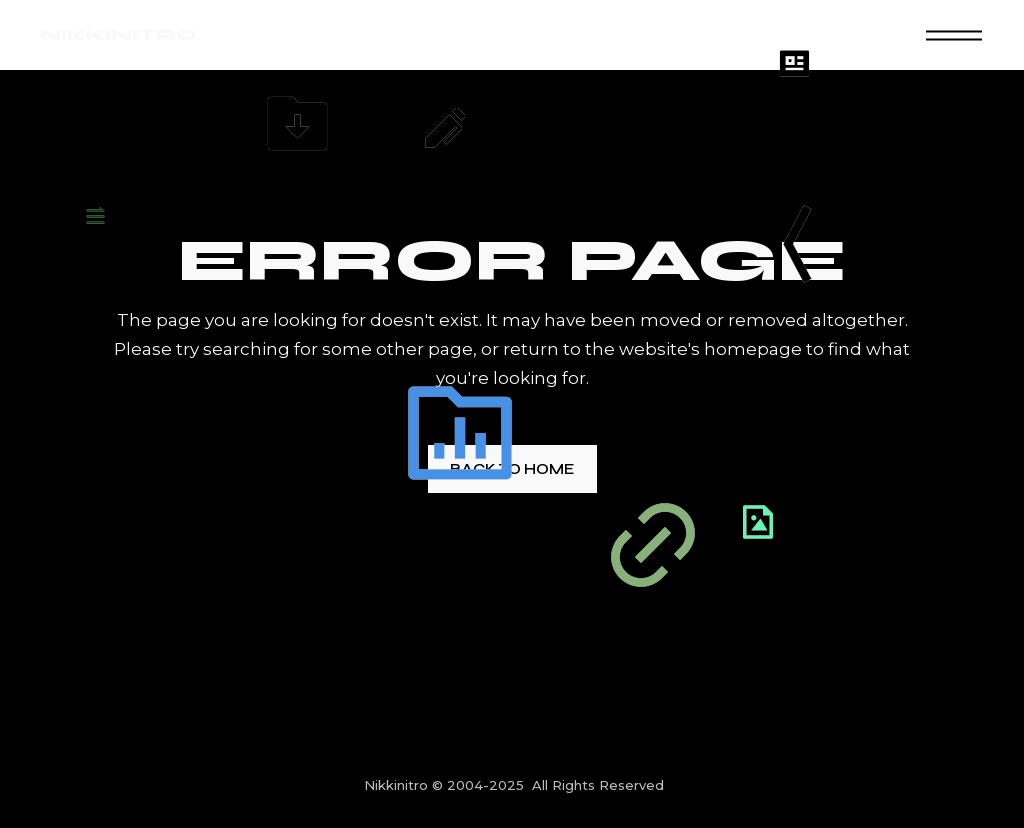  What do you see at coordinates (95, 216) in the screenshot?
I see `play items in sequential order` at bounding box center [95, 216].